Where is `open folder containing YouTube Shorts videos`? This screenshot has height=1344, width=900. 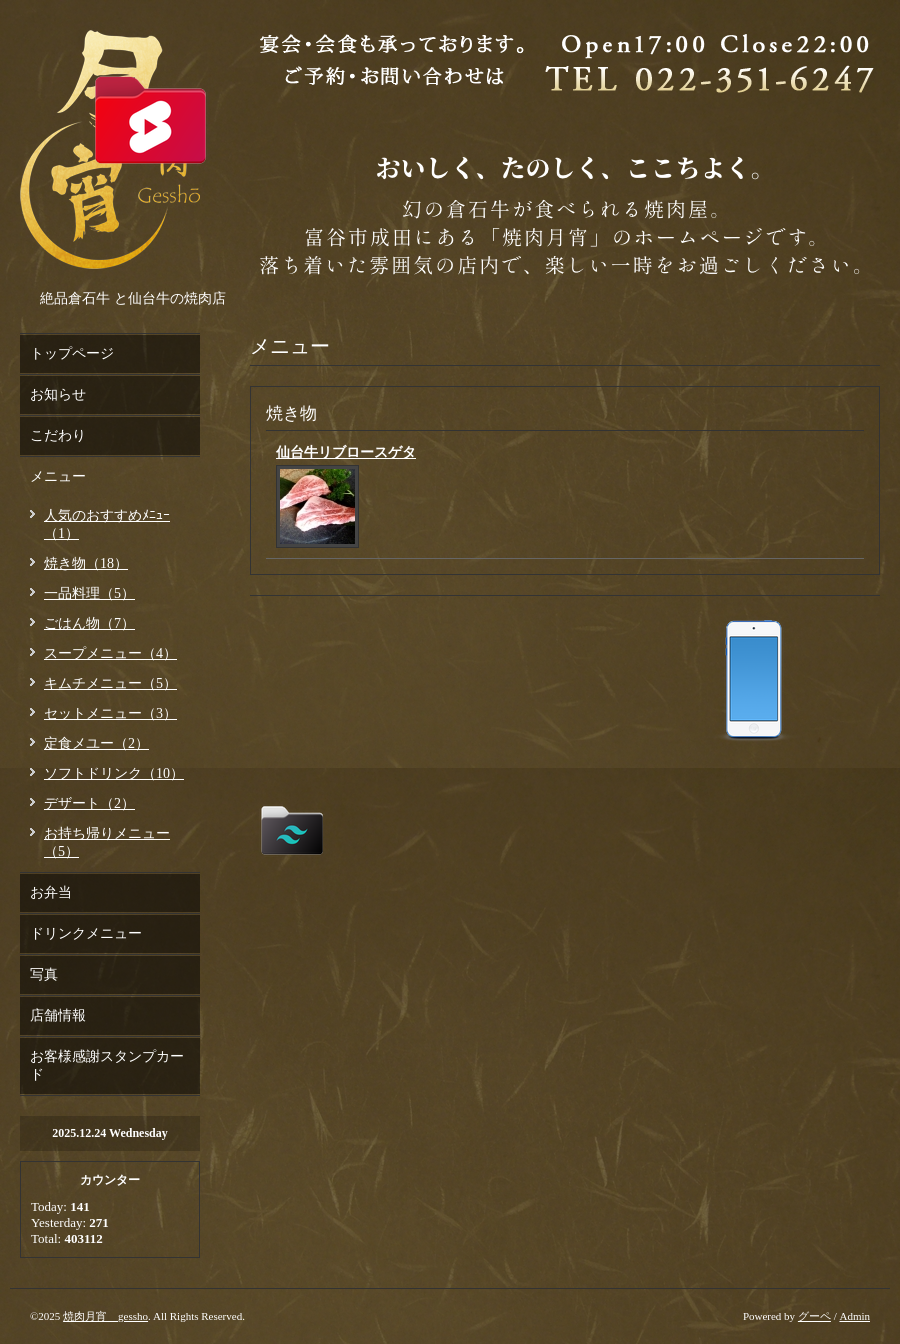 open folder containing YouTube Shorts videos is located at coordinates (150, 123).